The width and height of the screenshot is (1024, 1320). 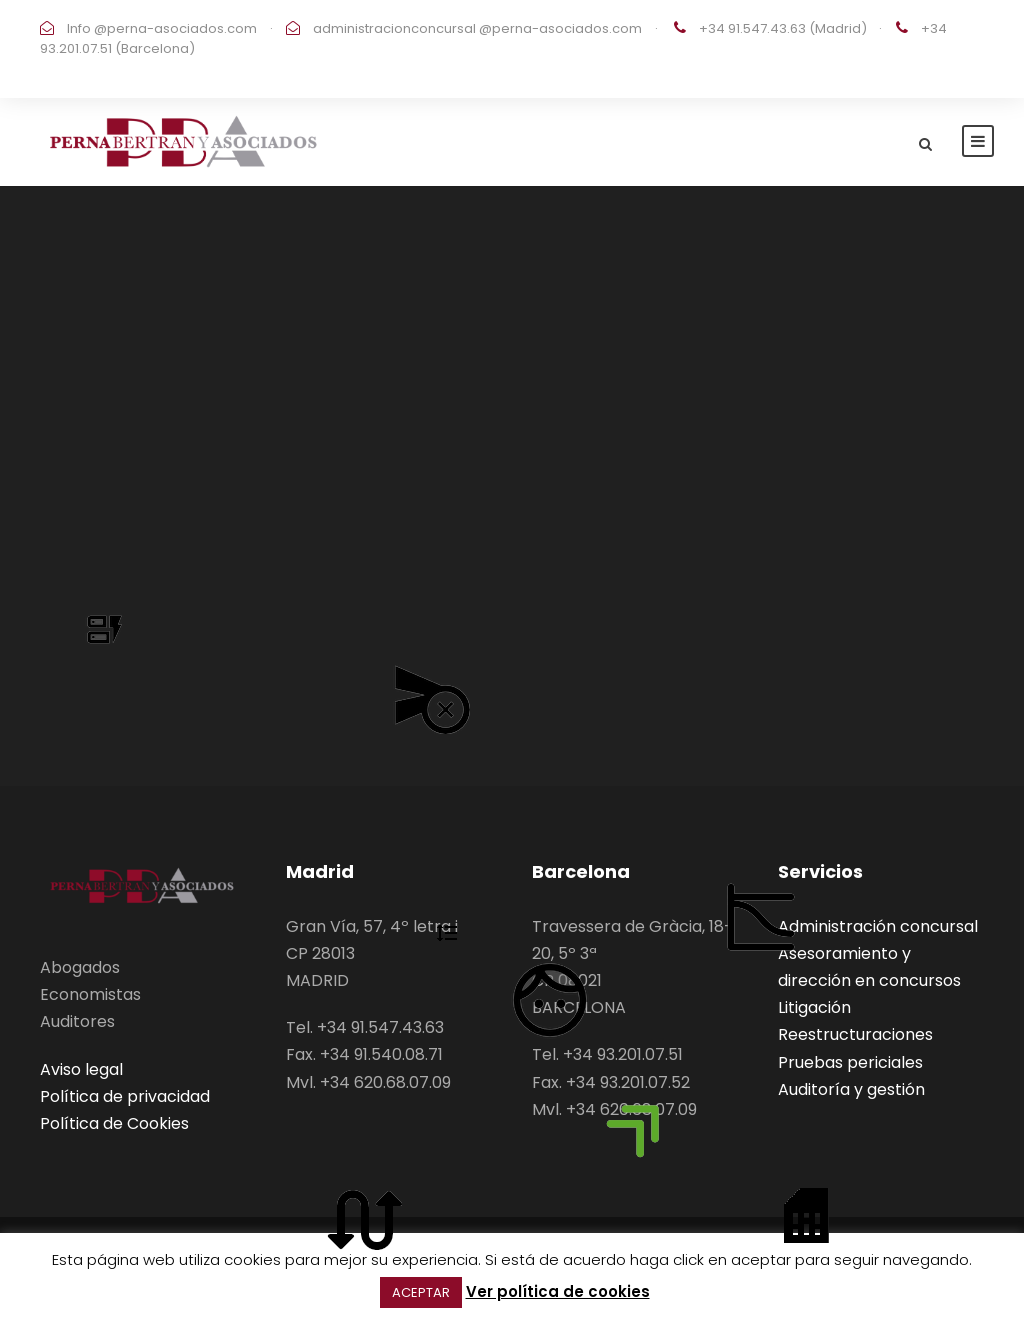 What do you see at coordinates (365, 1222) in the screenshot?
I see `swap or switch between active calls` at bounding box center [365, 1222].